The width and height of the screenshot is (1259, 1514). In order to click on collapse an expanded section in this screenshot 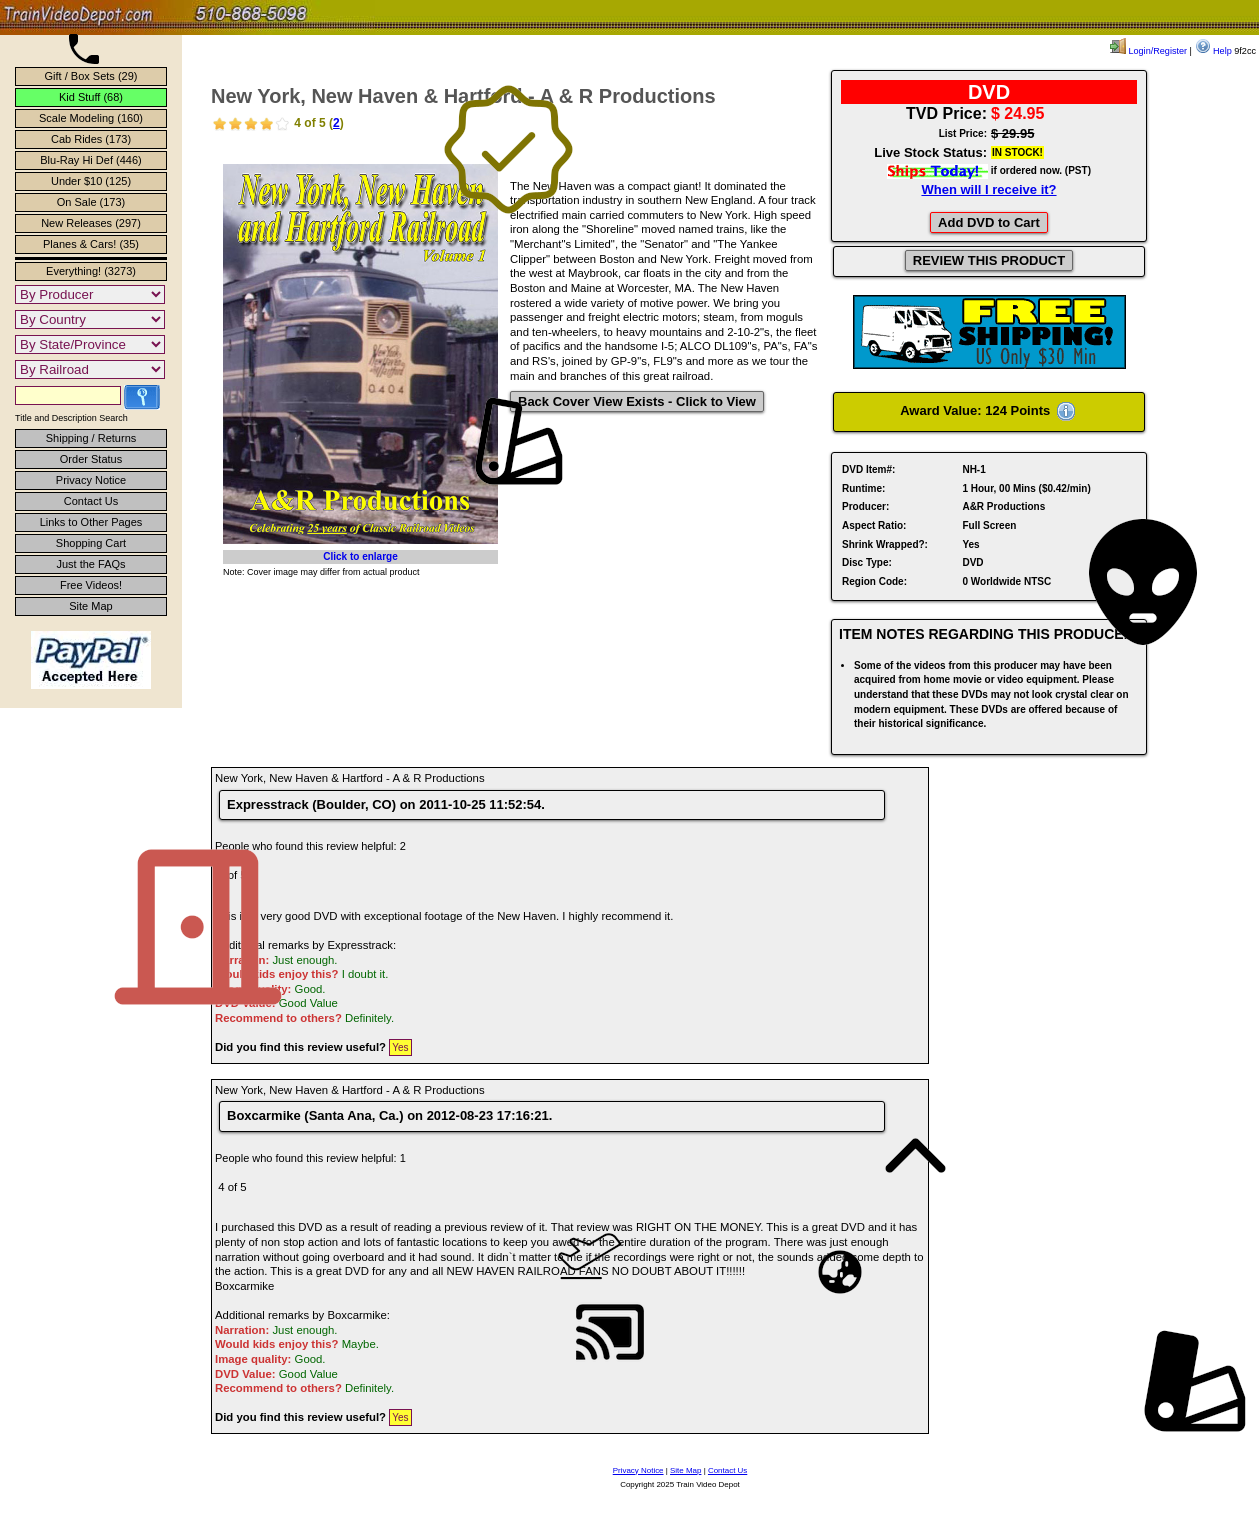, I will do `click(915, 1155)`.